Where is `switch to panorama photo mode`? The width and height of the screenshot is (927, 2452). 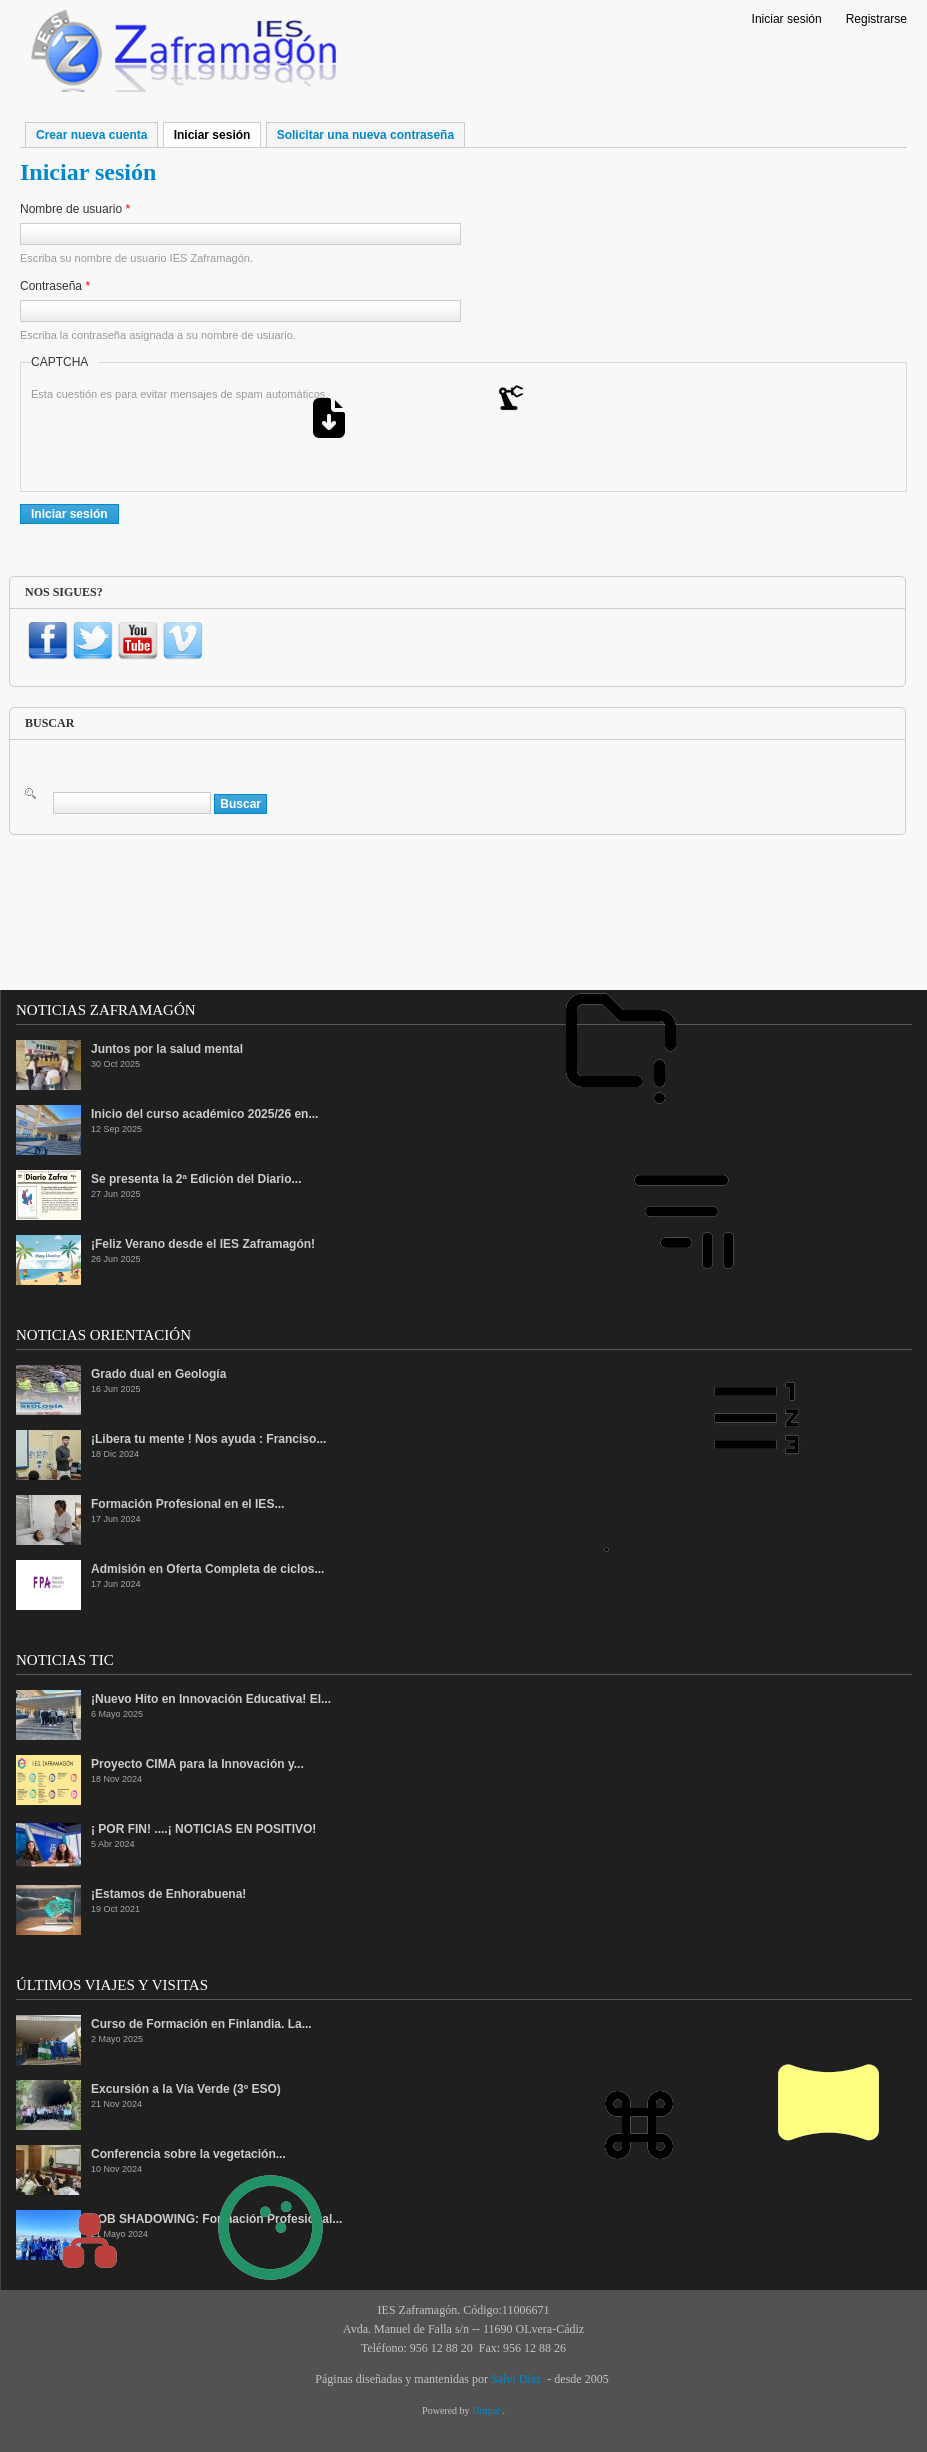 switch to panorama photo mode is located at coordinates (828, 2102).